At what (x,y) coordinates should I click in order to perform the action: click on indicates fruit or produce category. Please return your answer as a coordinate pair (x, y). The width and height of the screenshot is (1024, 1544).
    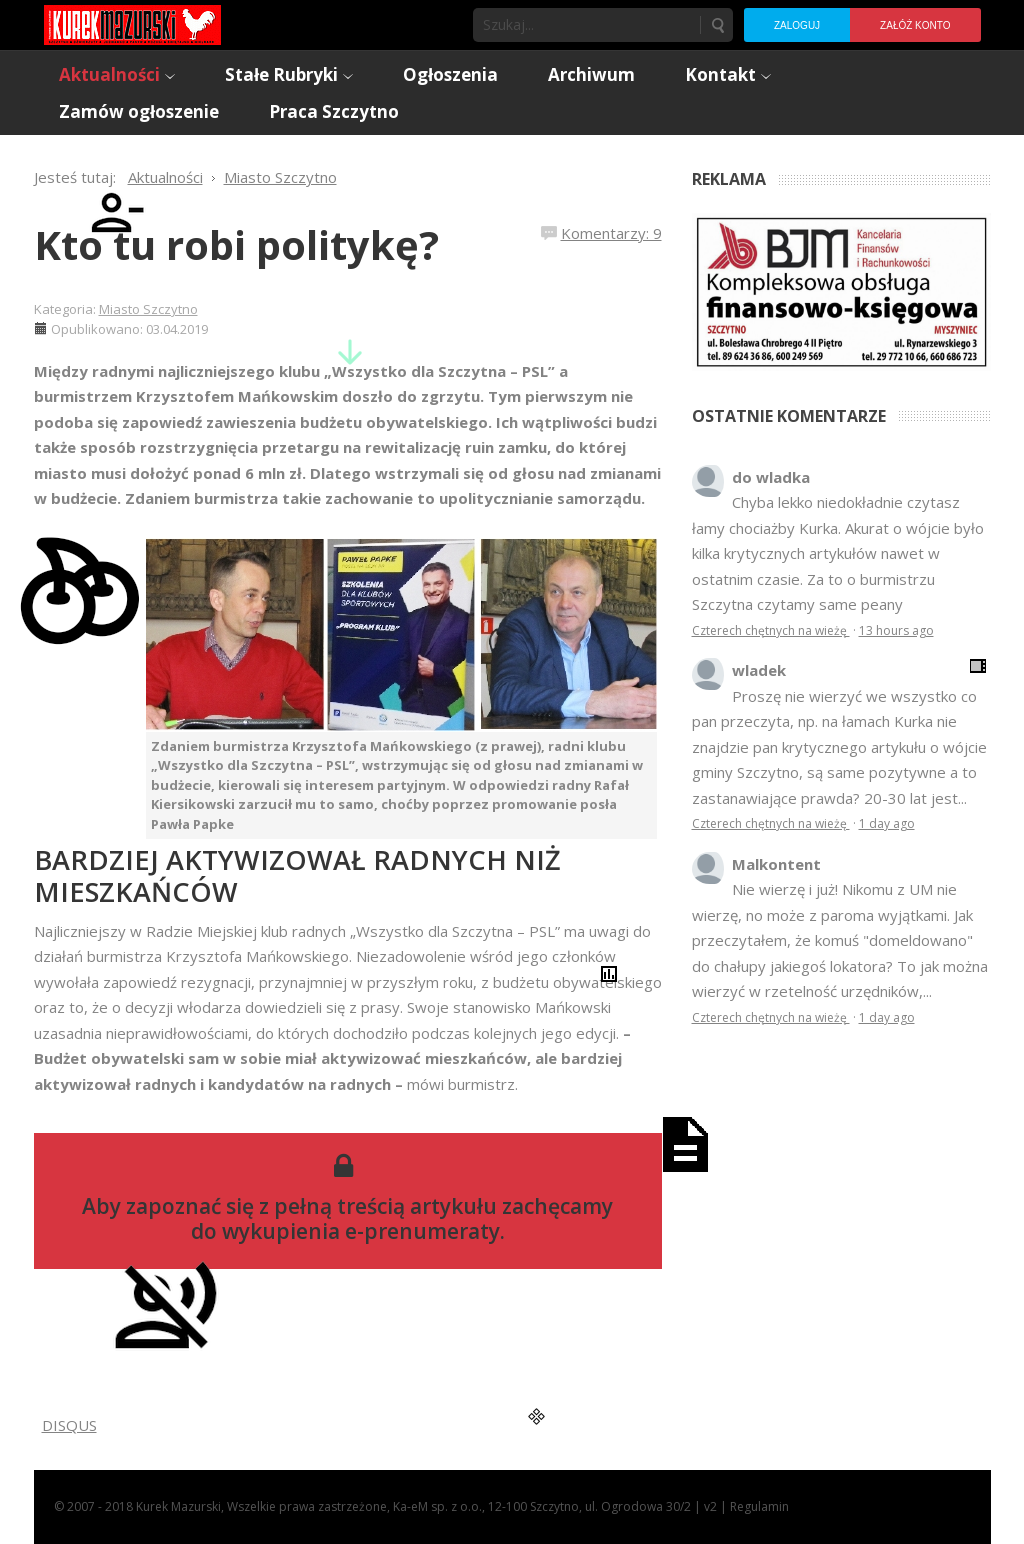
    Looking at the image, I should click on (78, 591).